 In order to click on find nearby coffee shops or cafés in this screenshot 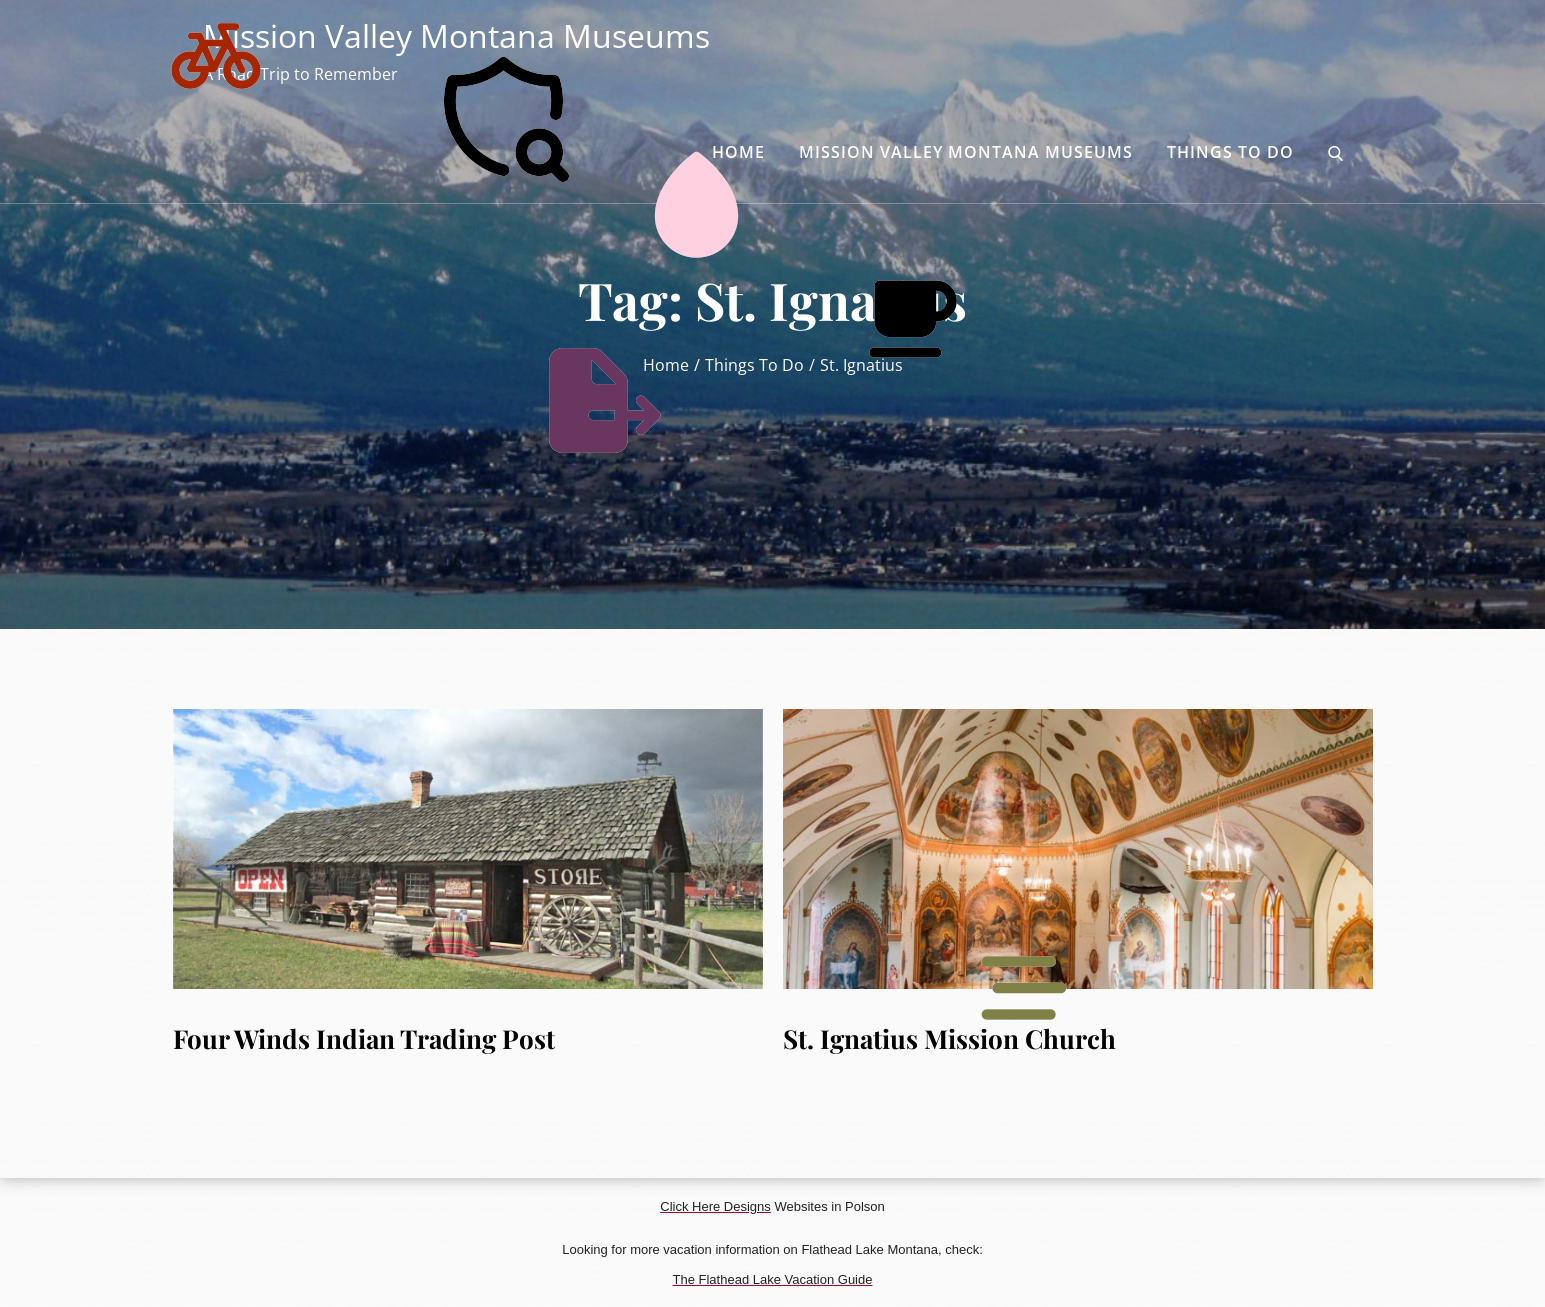, I will do `click(910, 316)`.